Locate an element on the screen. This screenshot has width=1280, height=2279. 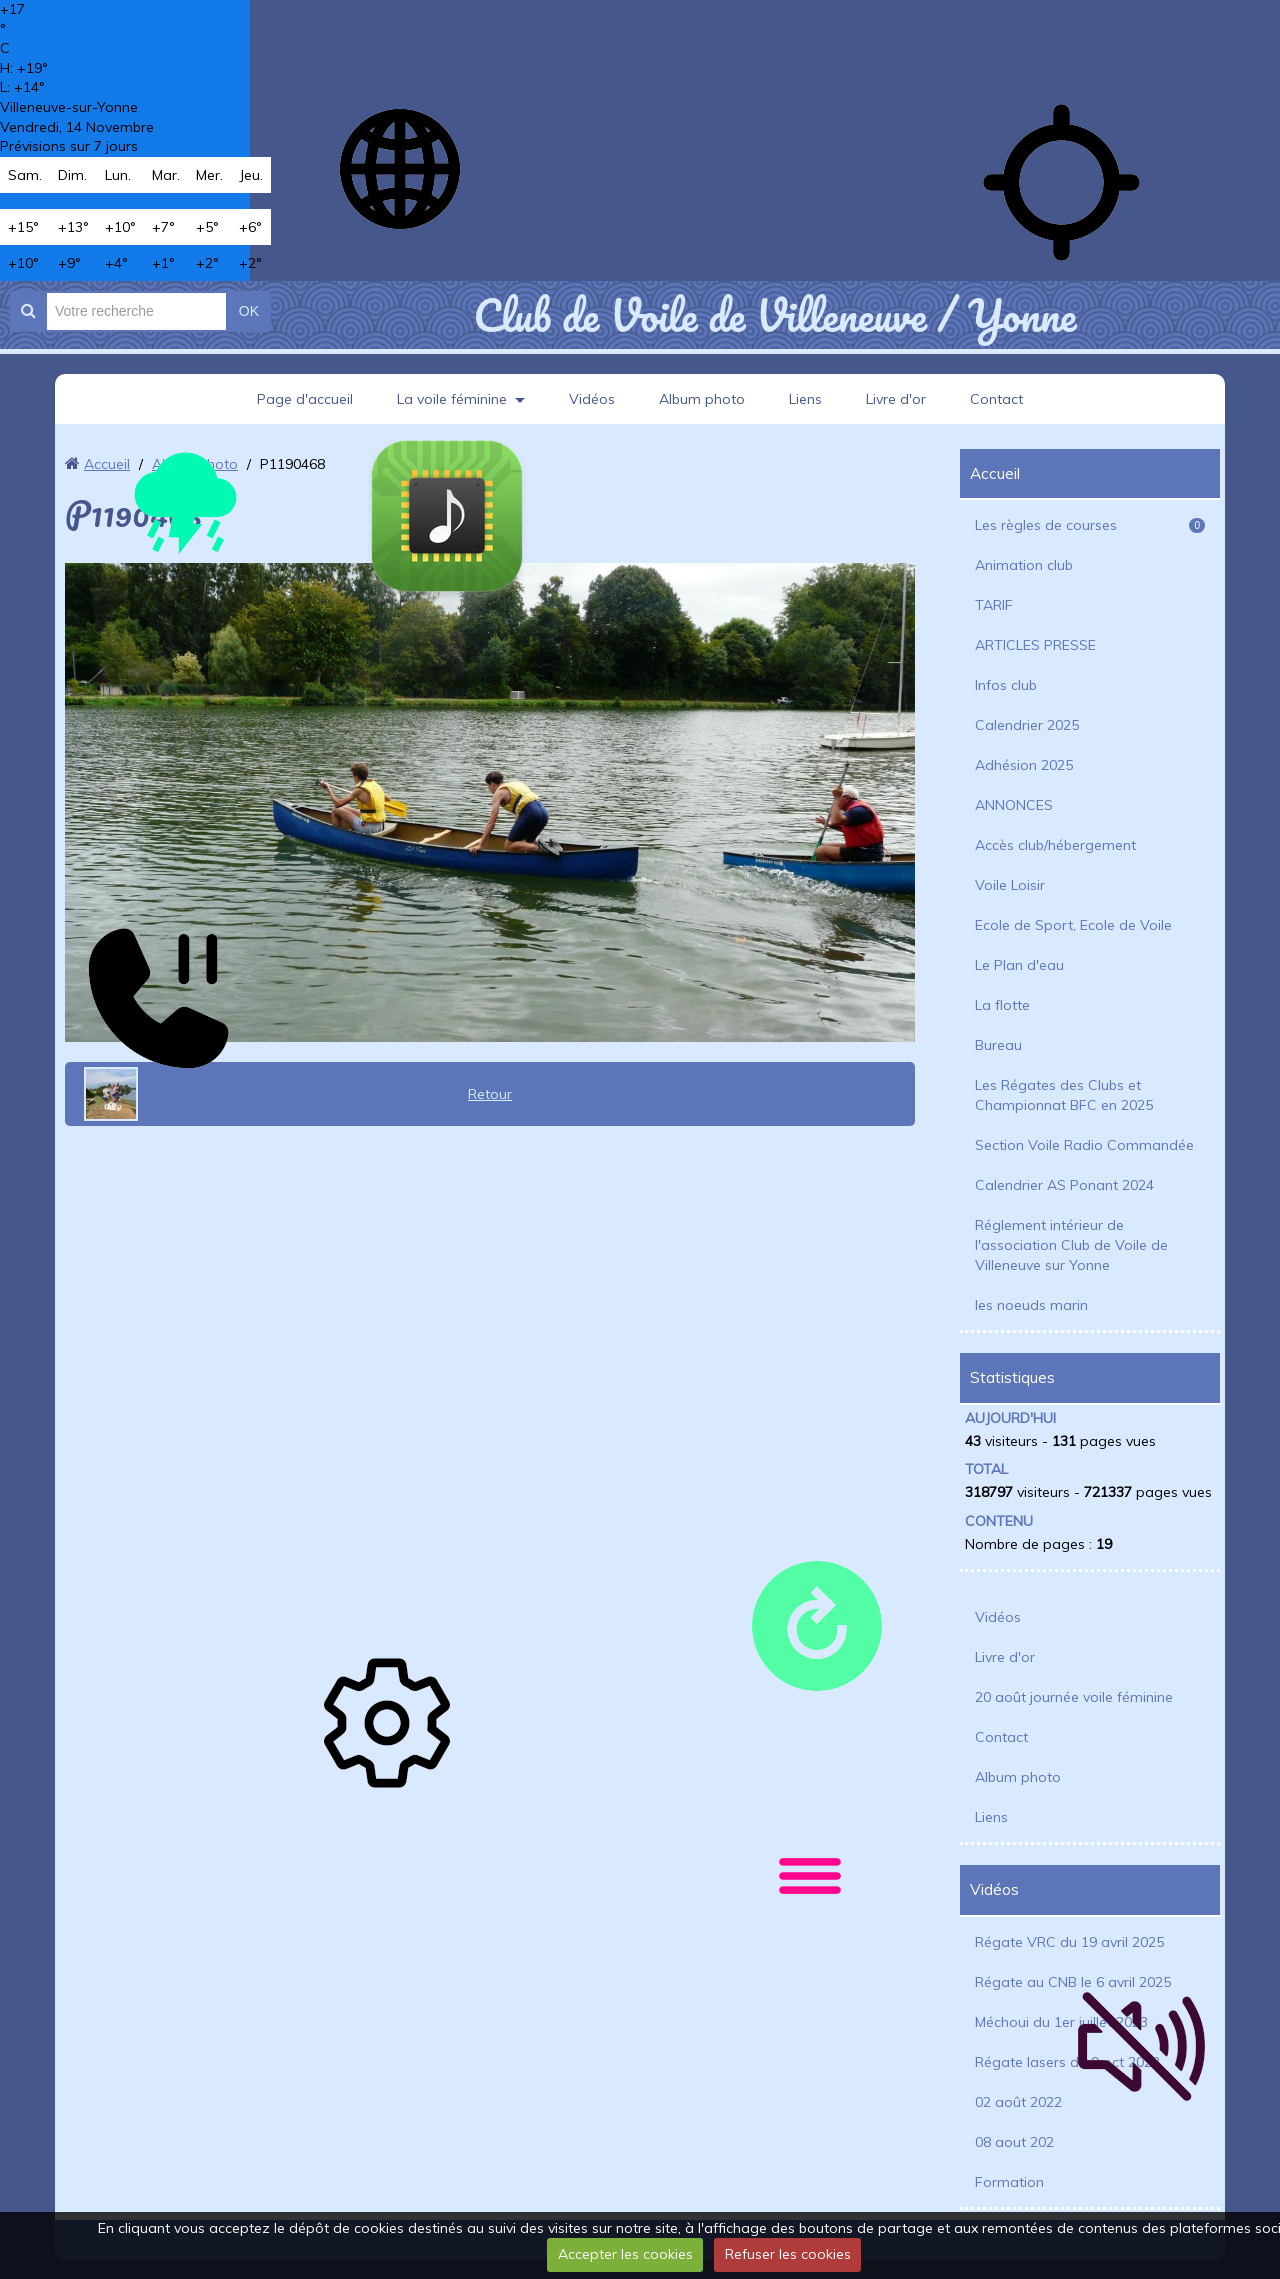
indicates thunderstorm weather conditions is located at coordinates (185, 503).